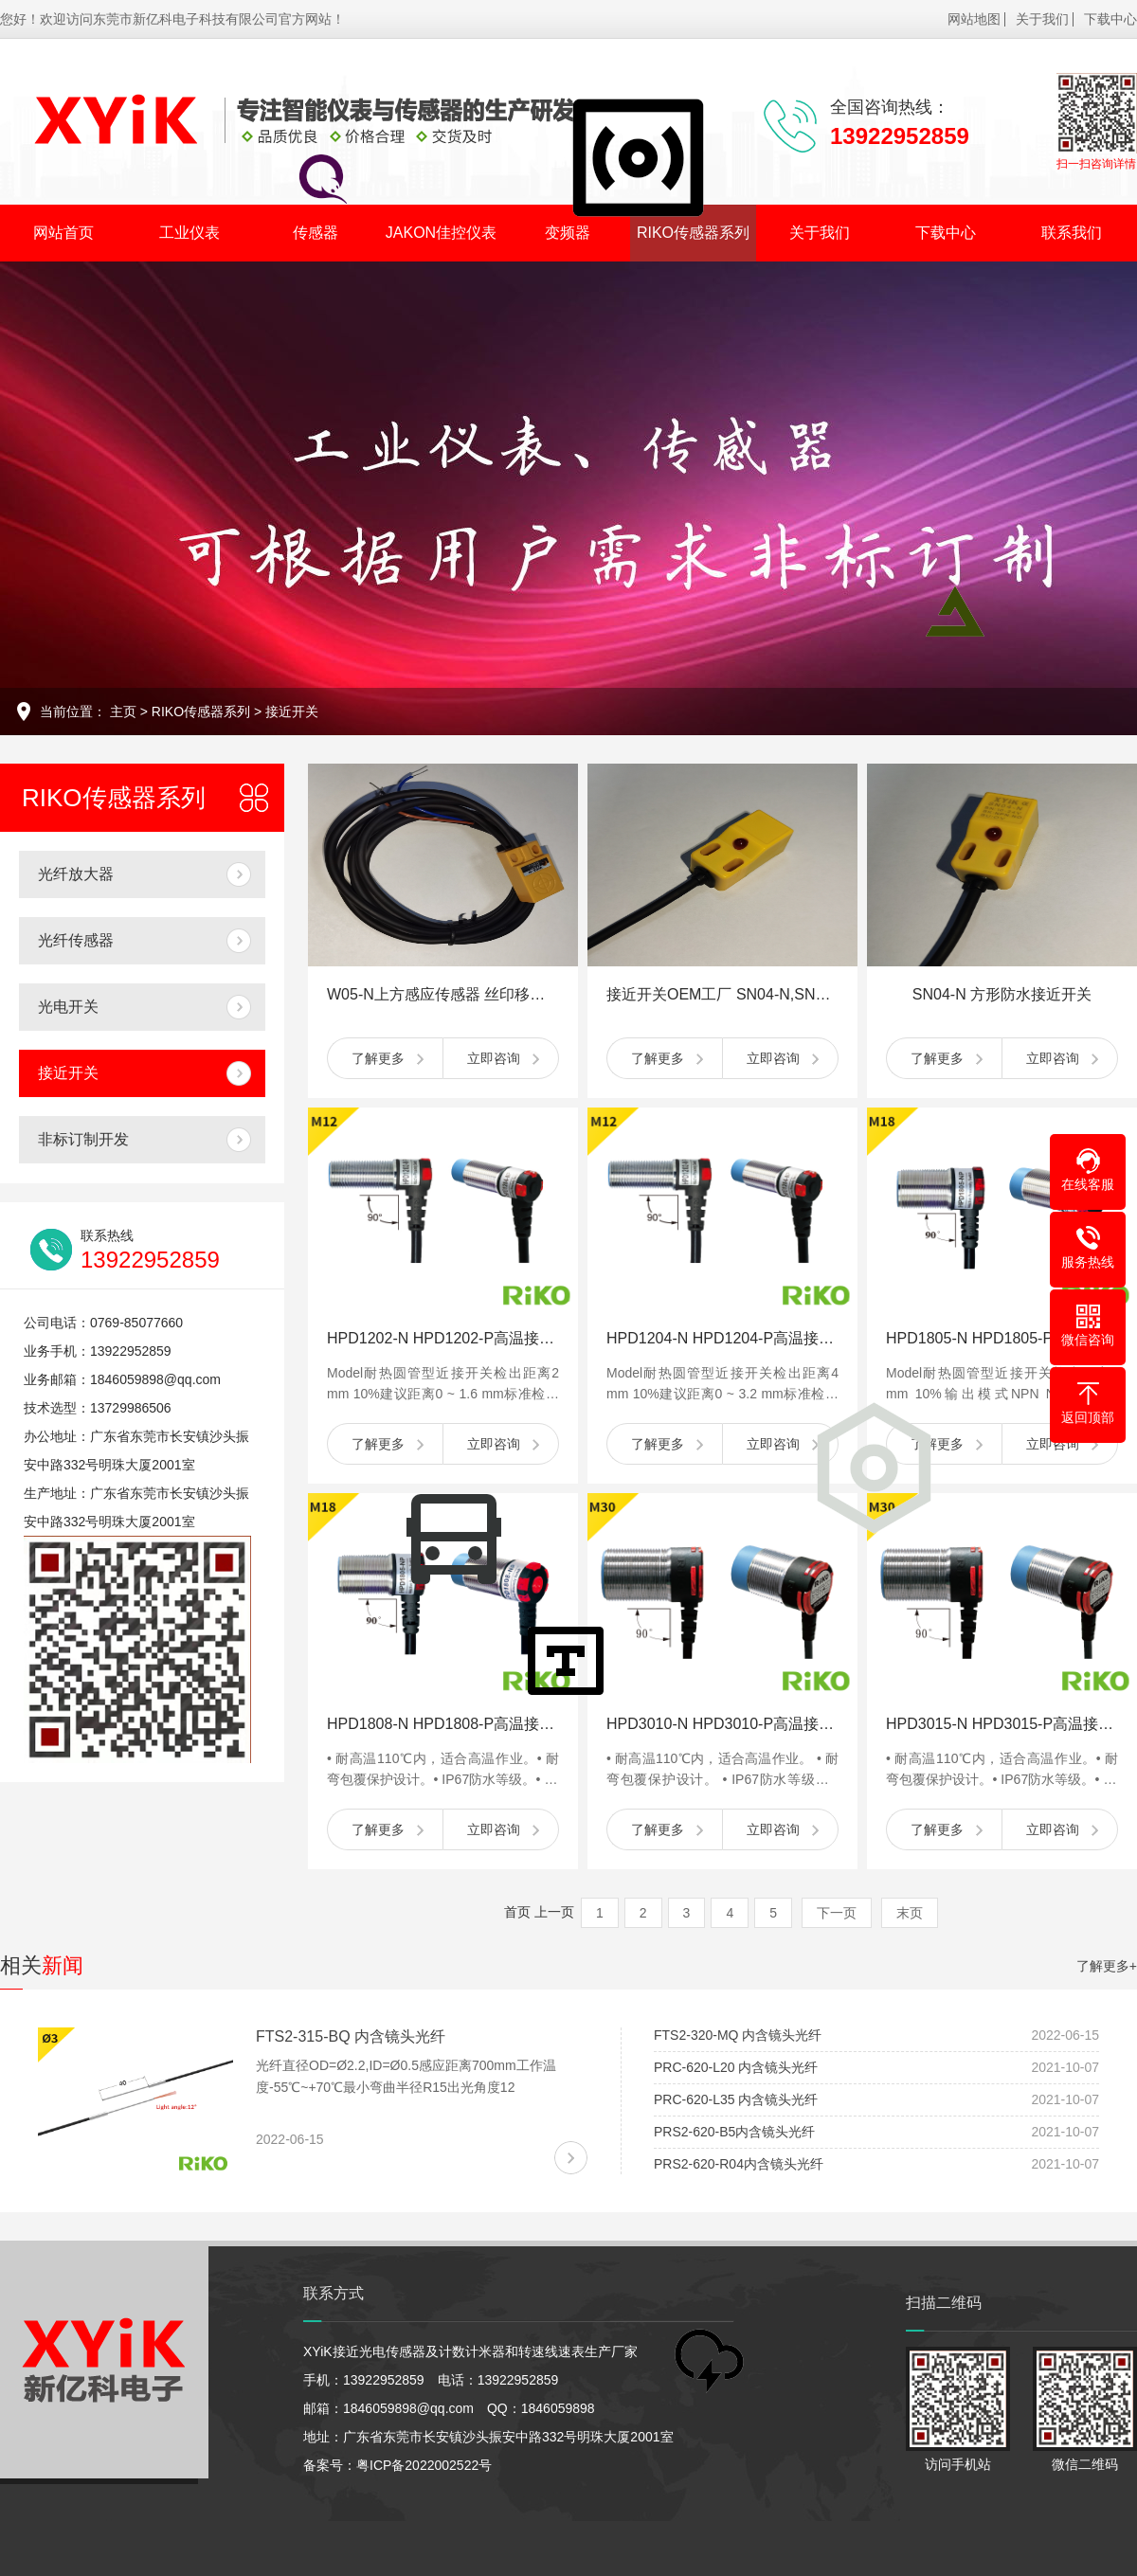 Image resolution: width=1137 pixels, height=2576 pixels. What do you see at coordinates (323, 179) in the screenshot?
I see `access Qiwi payment services` at bounding box center [323, 179].